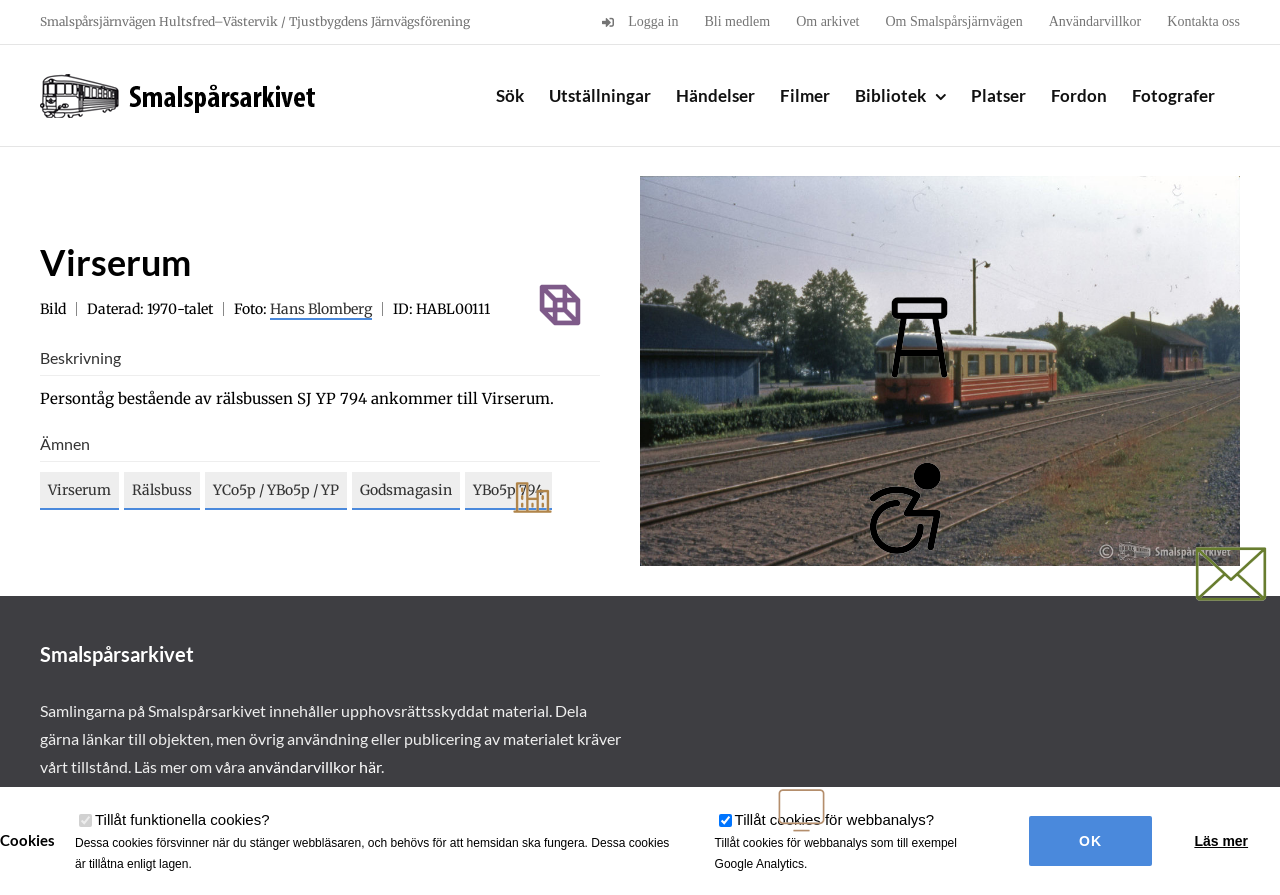 Image resolution: width=1280 pixels, height=895 pixels. What do you see at coordinates (907, 510) in the screenshot?
I see `indicates wheelchair accessible facilities` at bounding box center [907, 510].